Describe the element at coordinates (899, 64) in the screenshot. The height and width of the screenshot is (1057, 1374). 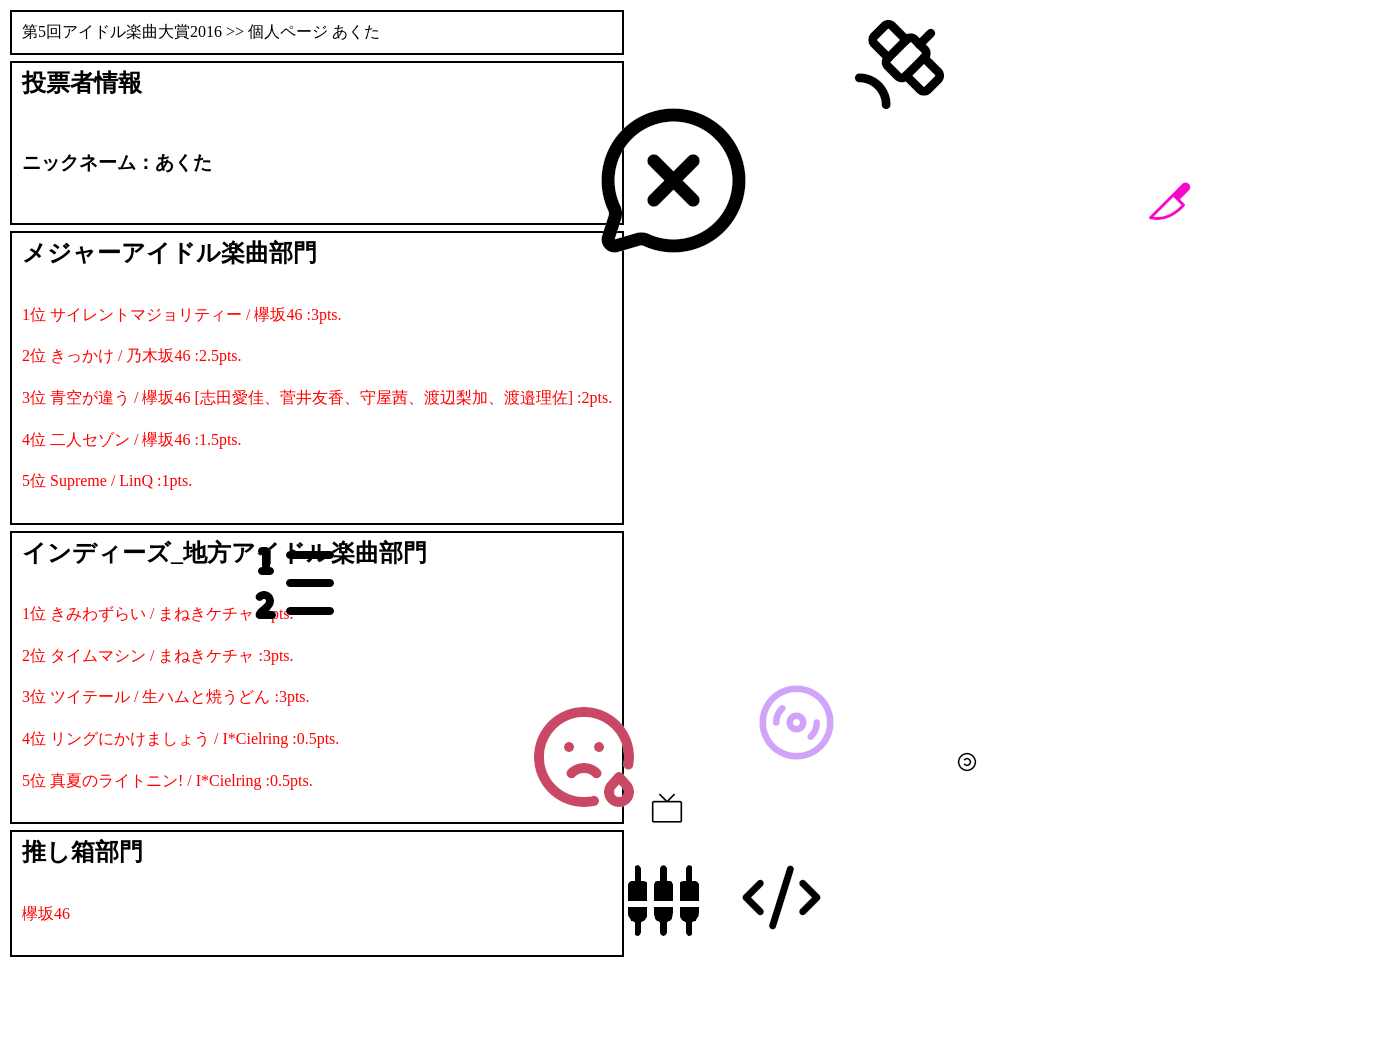
I see `access satellite connection settings` at that location.